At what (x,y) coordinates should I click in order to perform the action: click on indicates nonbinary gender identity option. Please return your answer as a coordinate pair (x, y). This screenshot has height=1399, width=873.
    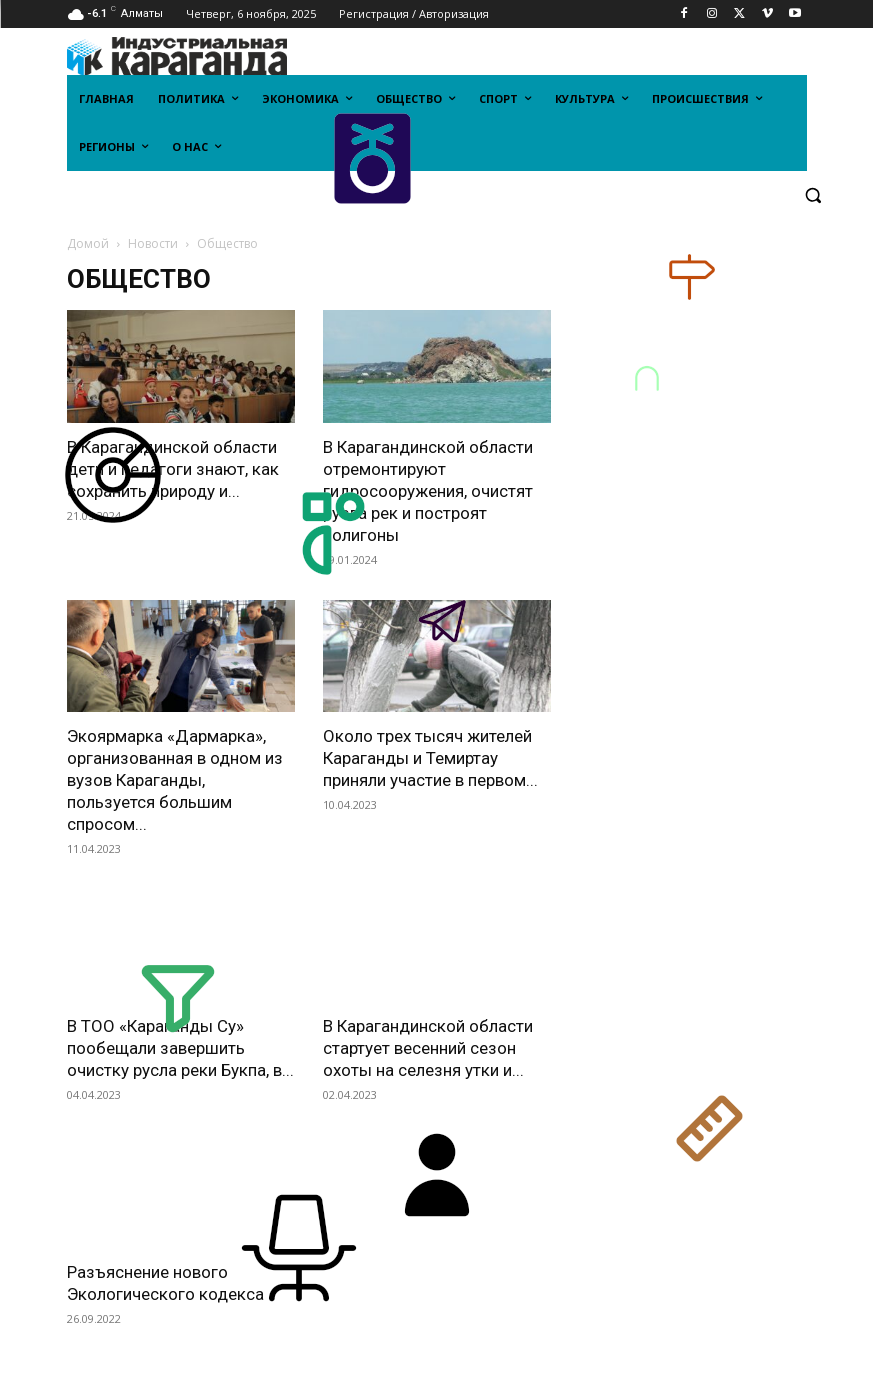
    Looking at the image, I should click on (372, 158).